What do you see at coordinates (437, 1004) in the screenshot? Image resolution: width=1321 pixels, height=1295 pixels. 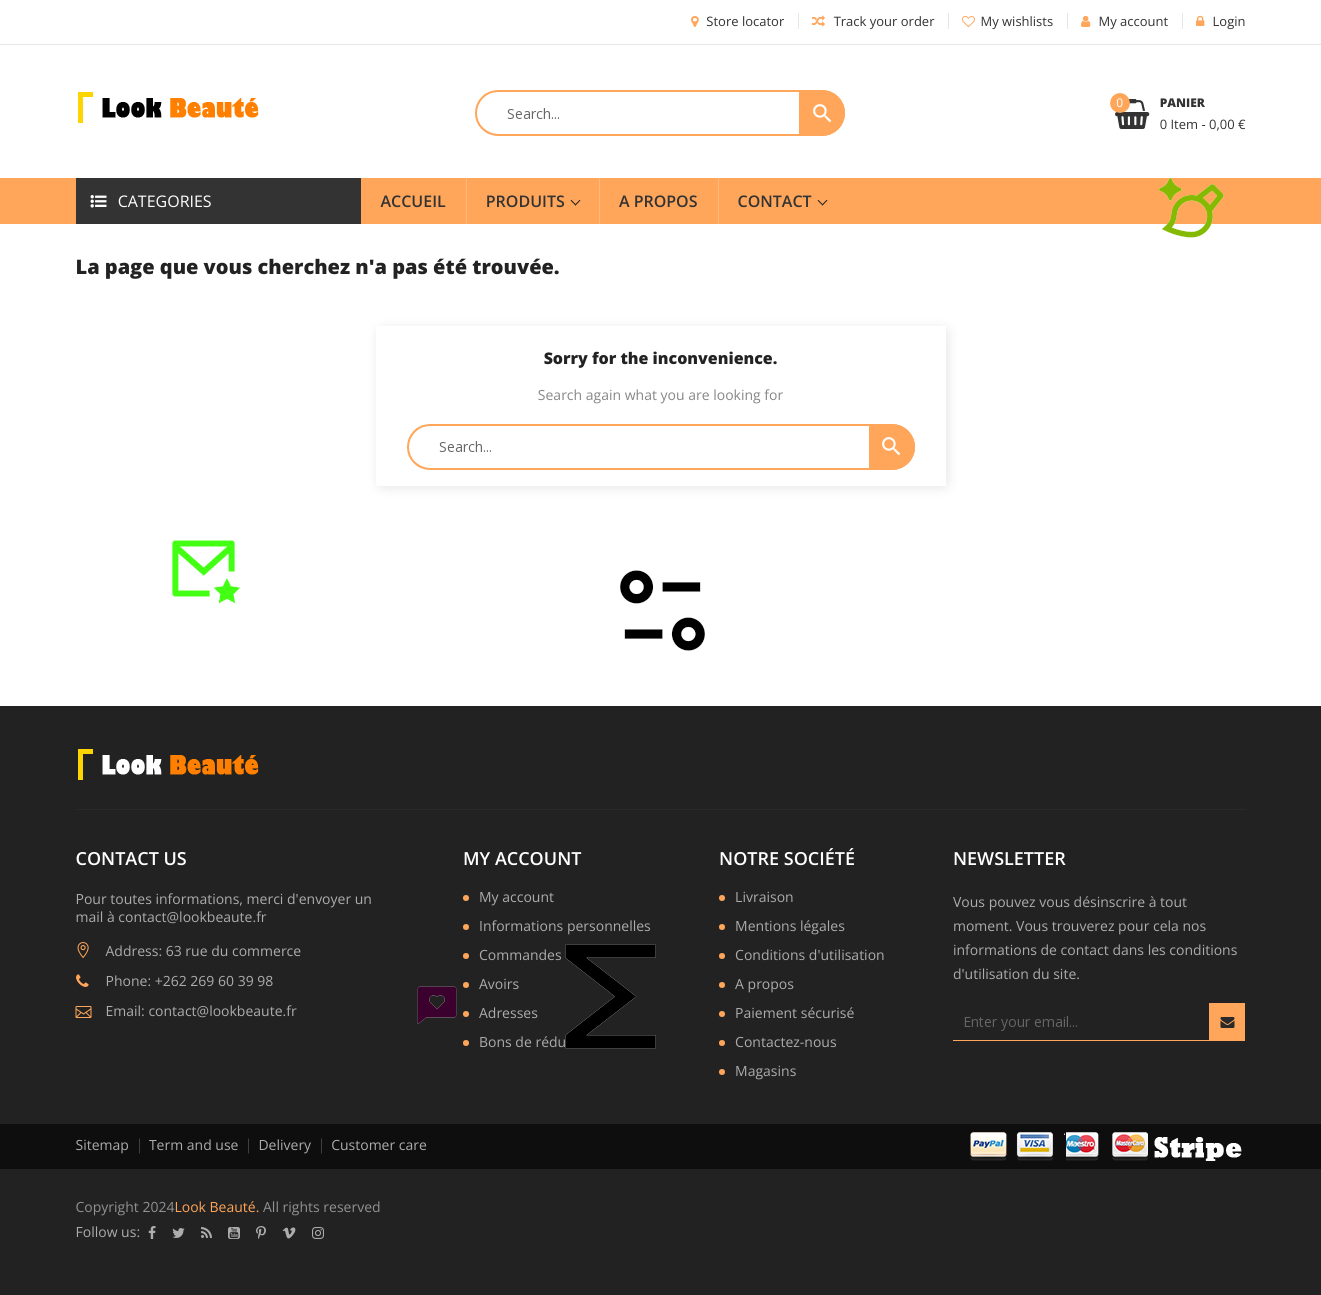 I see `view liked or favorited messages` at bounding box center [437, 1004].